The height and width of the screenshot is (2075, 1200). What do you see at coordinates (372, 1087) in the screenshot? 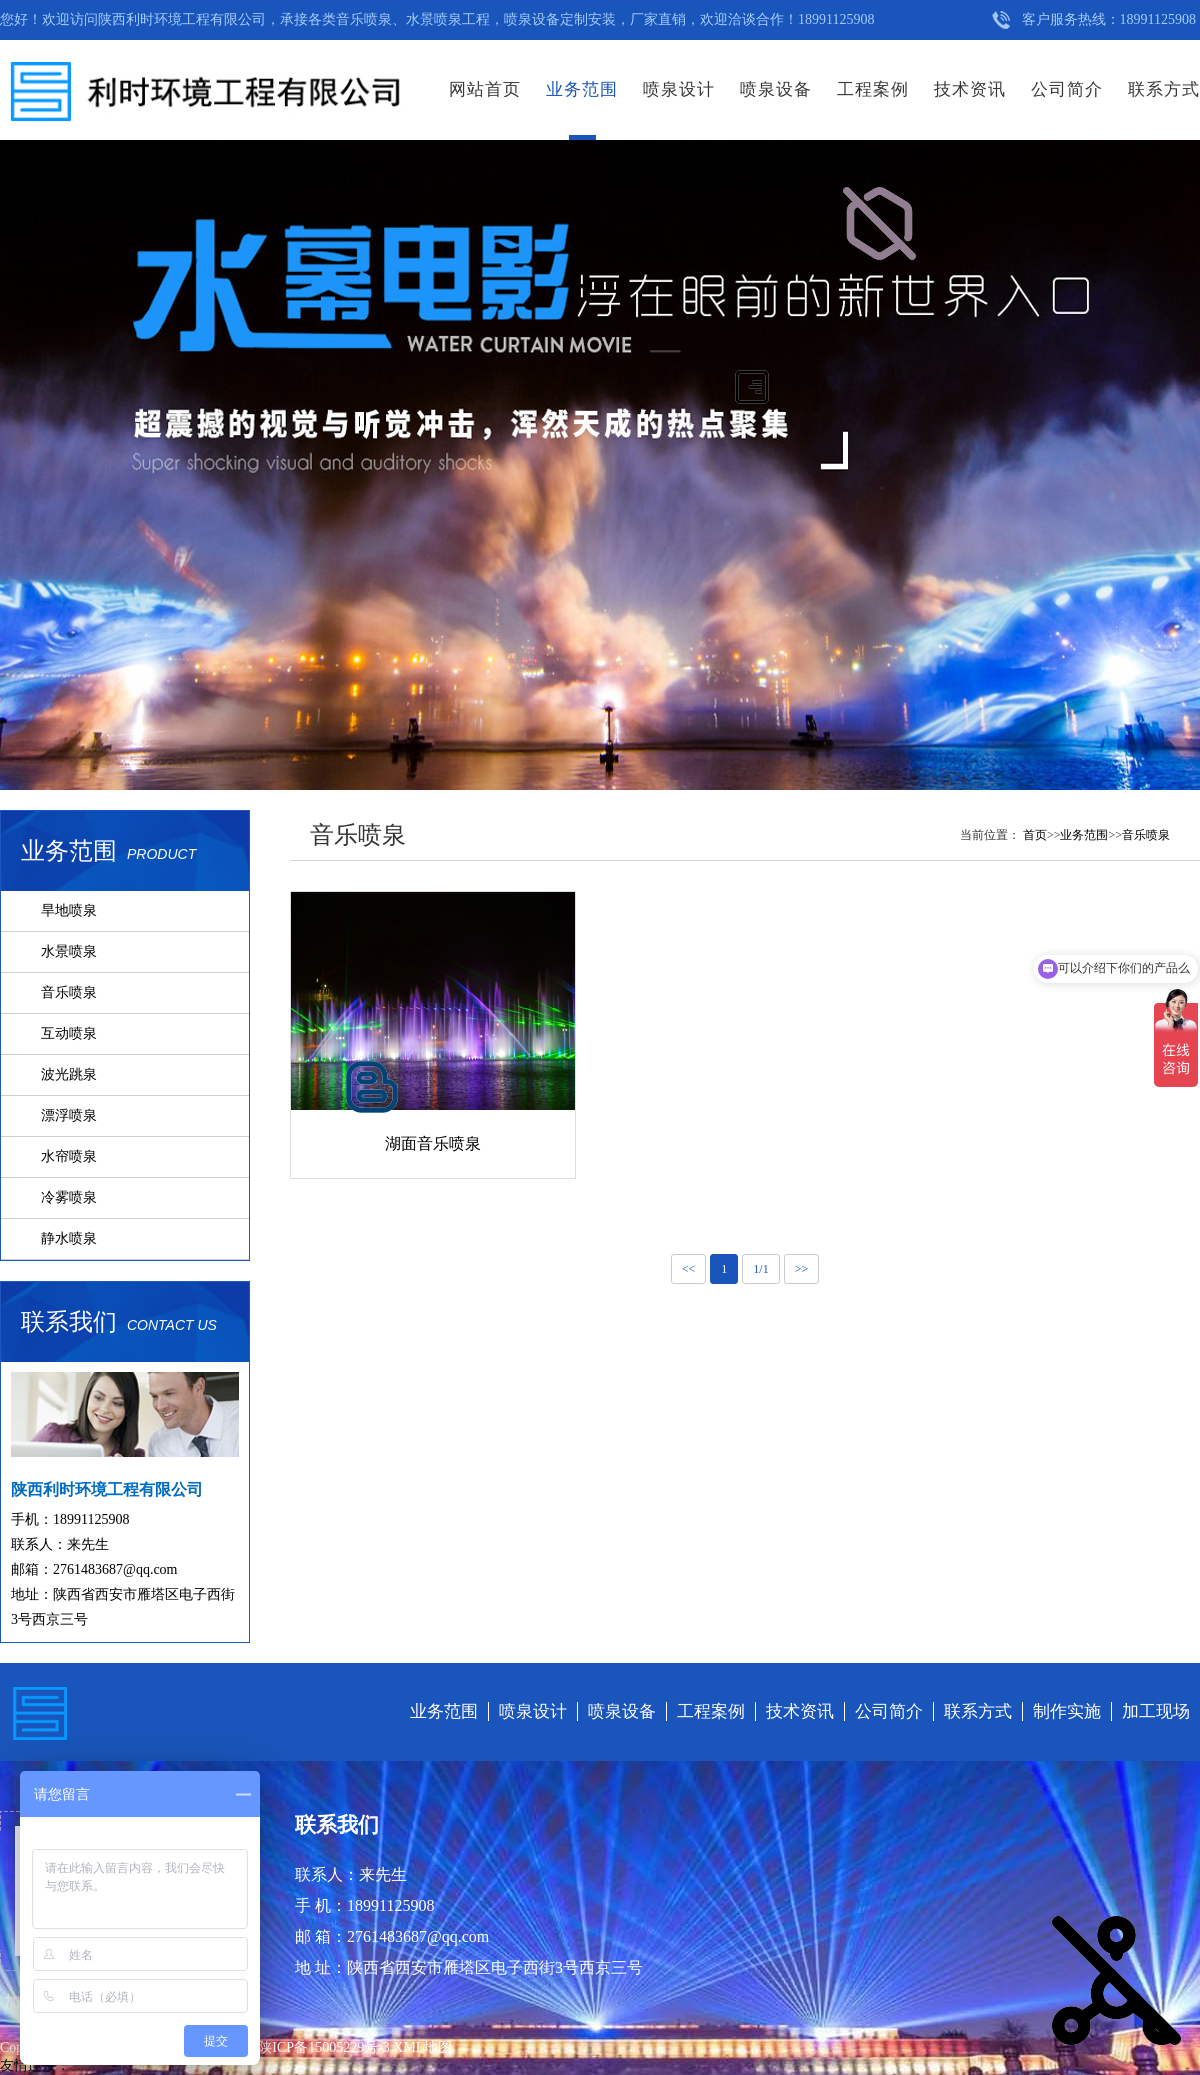
I see `open blogger app` at bounding box center [372, 1087].